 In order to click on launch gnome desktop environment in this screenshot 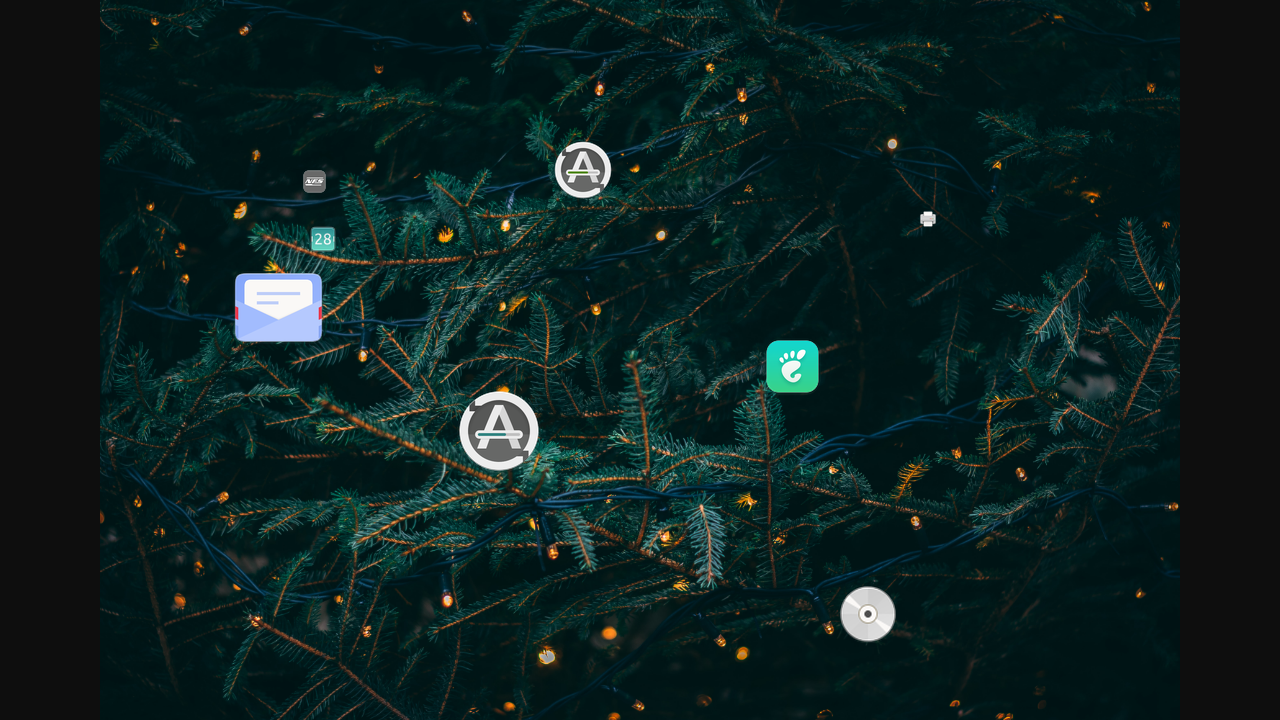, I will do `click(792, 366)`.